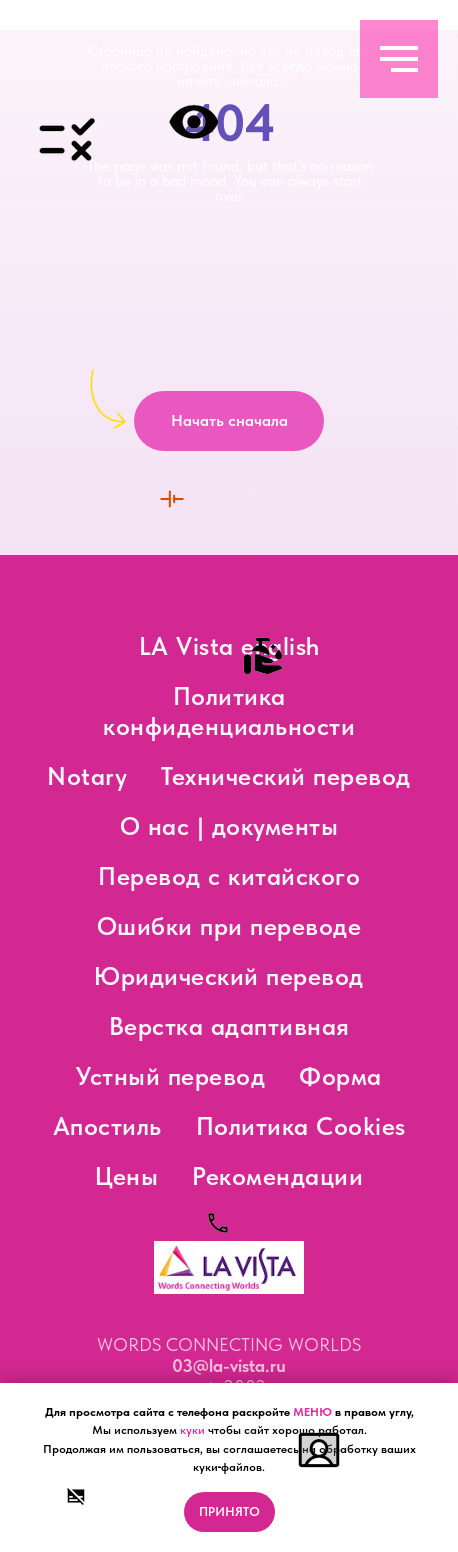 This screenshot has height=1552, width=458. What do you see at coordinates (319, 1450) in the screenshot?
I see `view user profile card` at bounding box center [319, 1450].